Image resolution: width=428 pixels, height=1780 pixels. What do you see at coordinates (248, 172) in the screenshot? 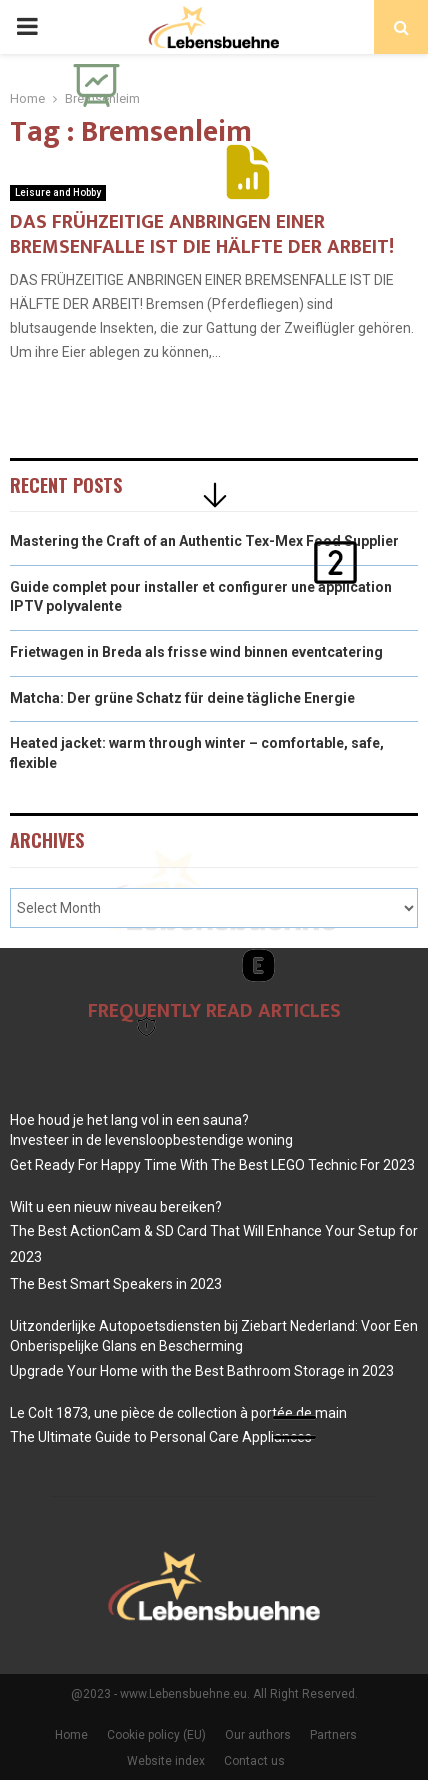
I see `view document analytics or statistics` at bounding box center [248, 172].